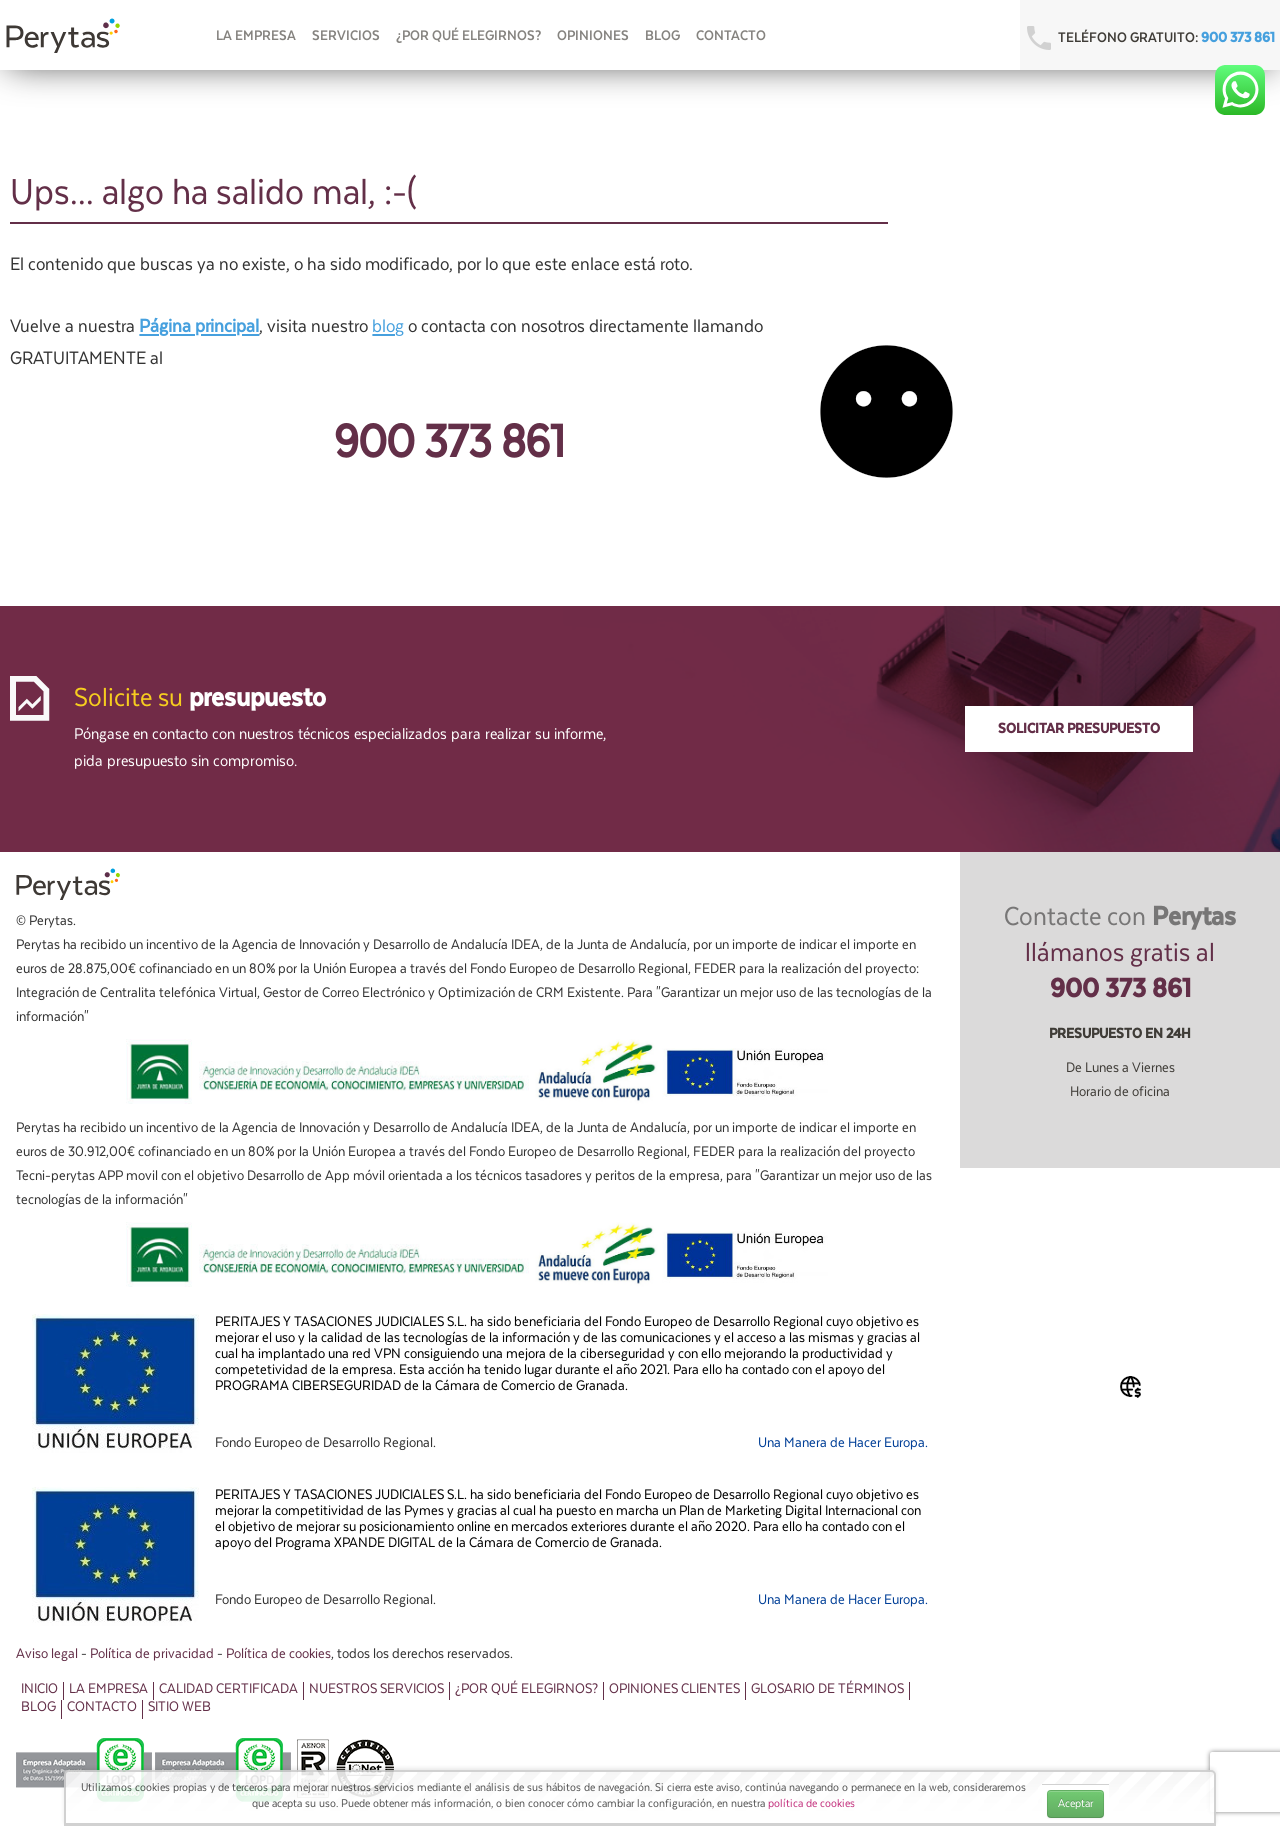 The height and width of the screenshot is (1826, 1280). Describe the element at coordinates (886, 411) in the screenshot. I see `a neutral or blank emoji reaction` at that location.